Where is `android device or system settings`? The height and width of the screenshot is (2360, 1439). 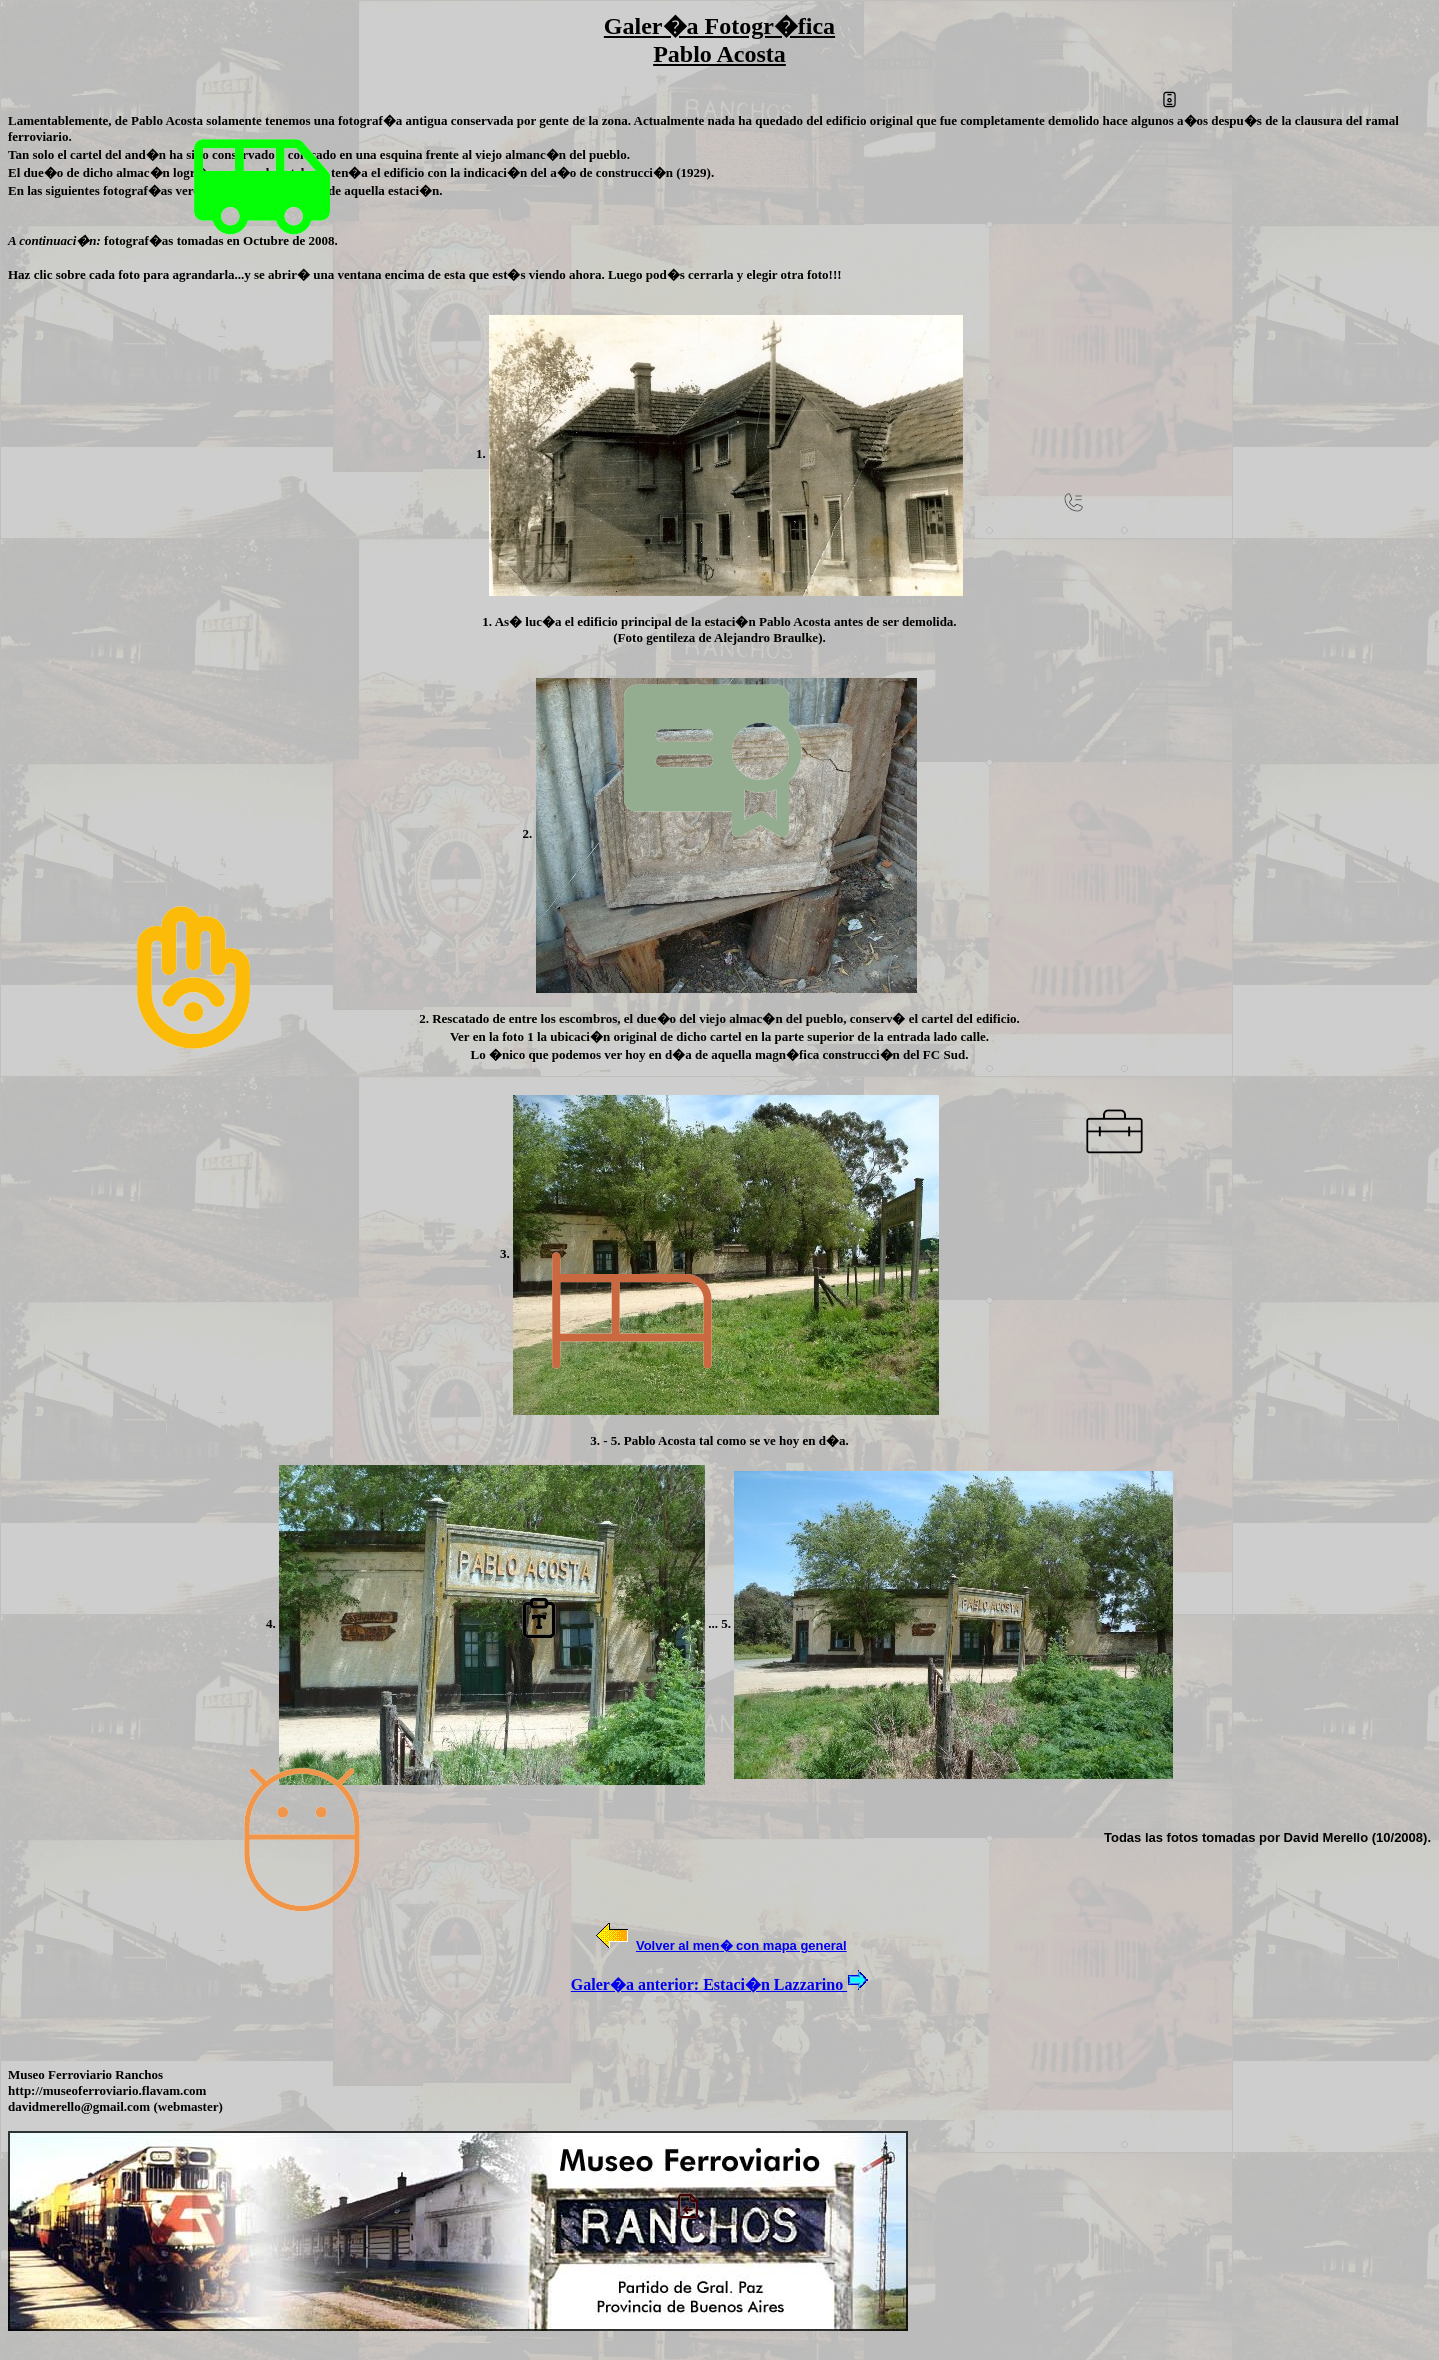
android device or system settings is located at coordinates (302, 1837).